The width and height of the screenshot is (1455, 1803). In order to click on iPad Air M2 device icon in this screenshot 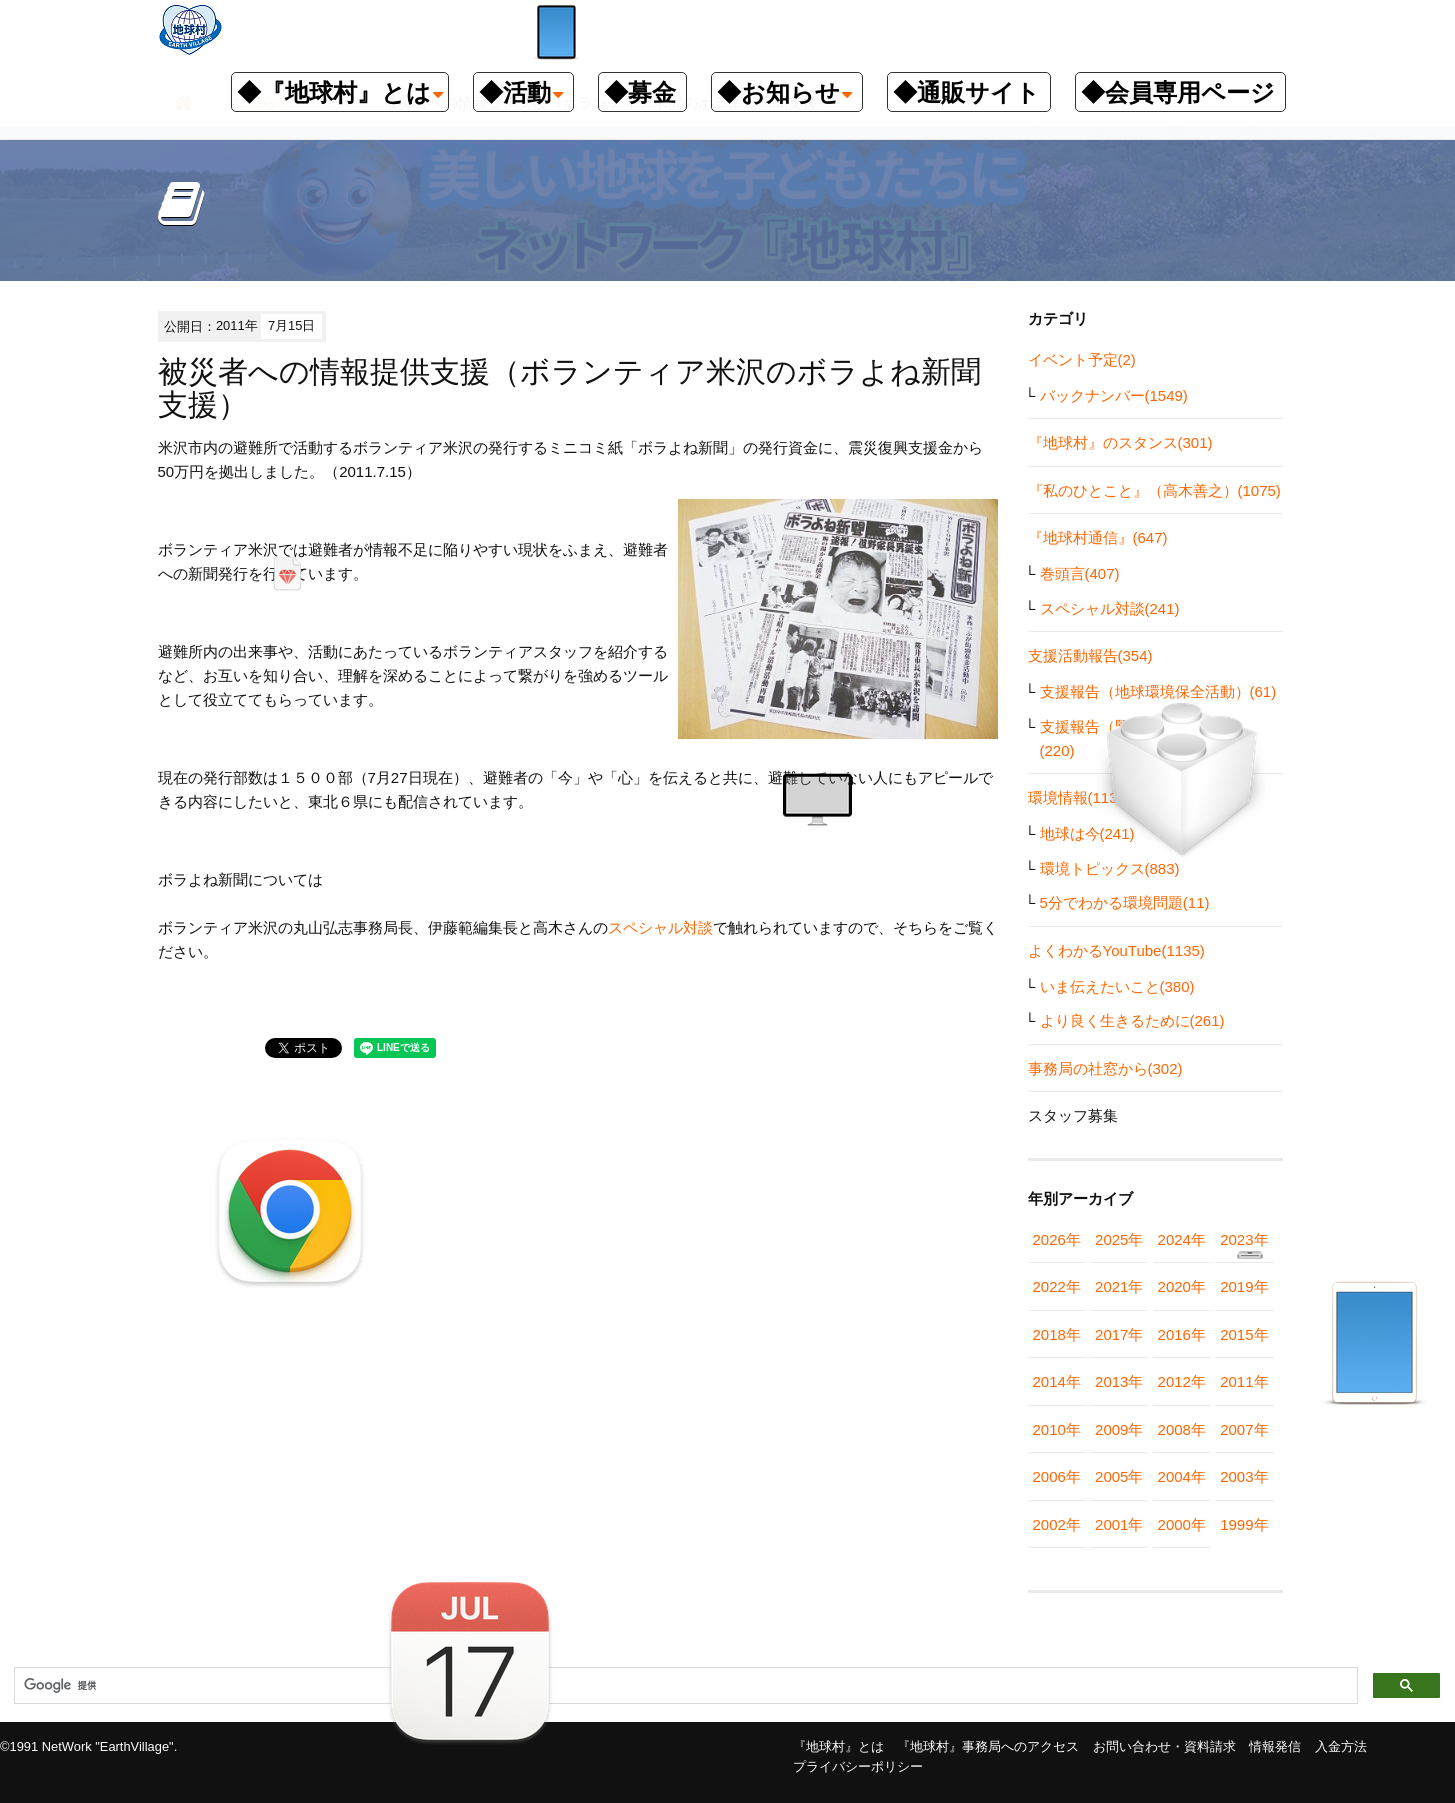, I will do `click(556, 32)`.